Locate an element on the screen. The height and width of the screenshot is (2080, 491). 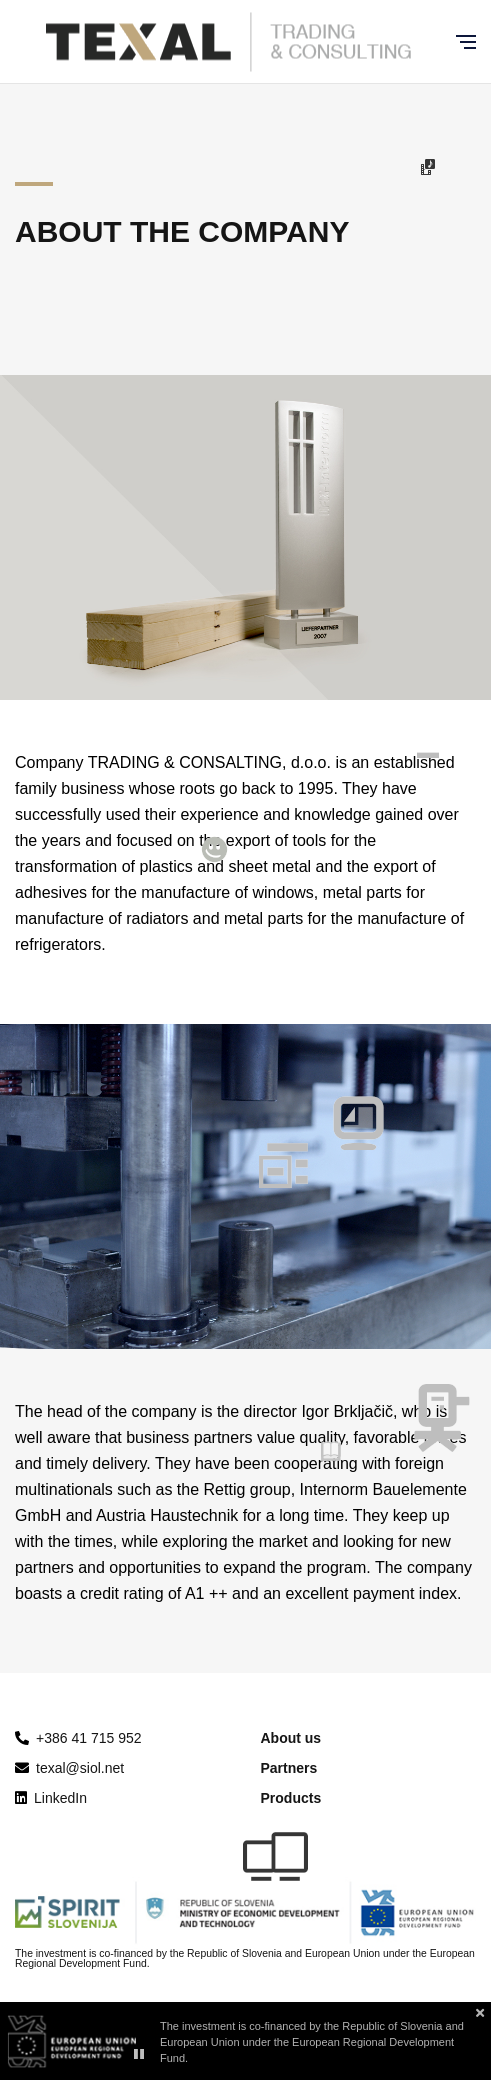
insert smirking emoji in message is located at coordinates (214, 849).